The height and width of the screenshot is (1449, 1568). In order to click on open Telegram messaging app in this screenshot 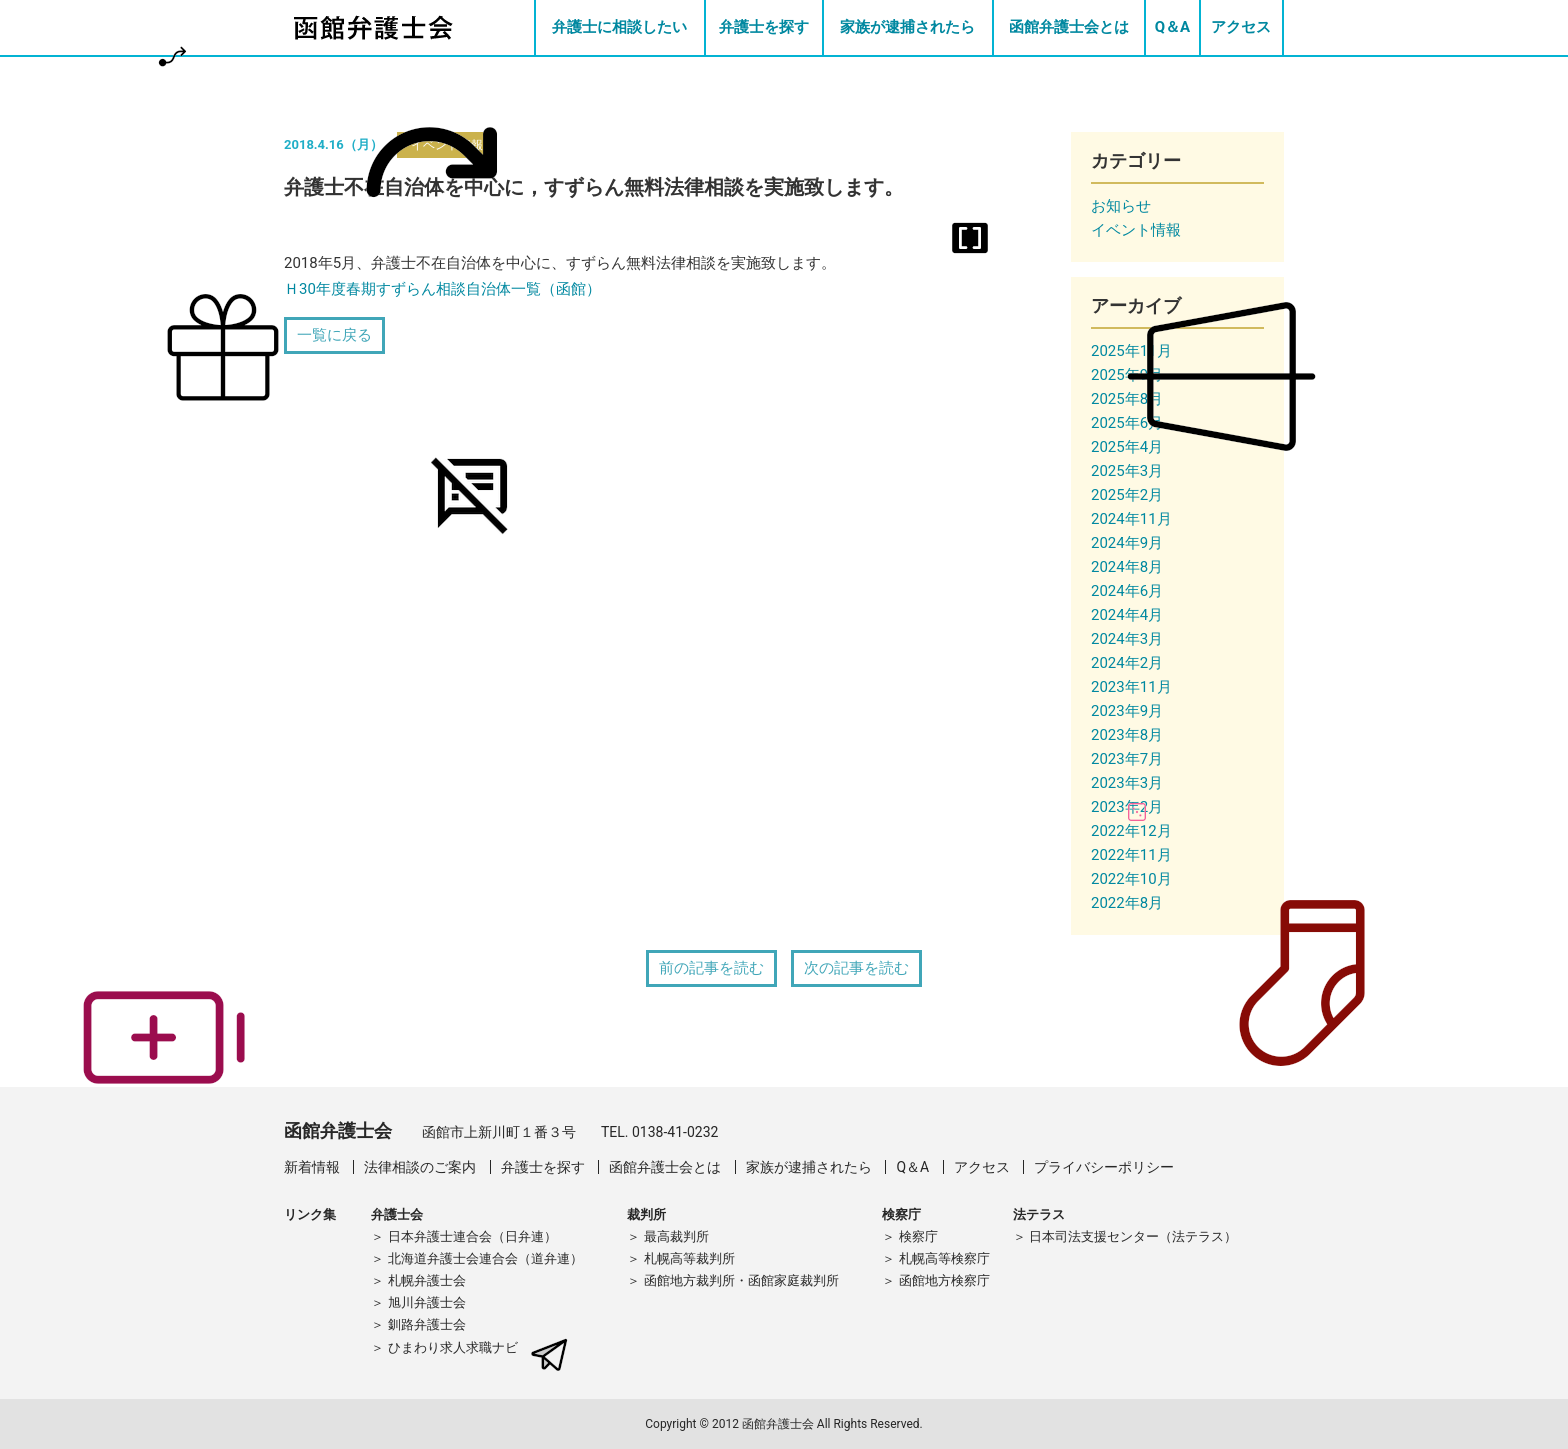, I will do `click(550, 1355)`.